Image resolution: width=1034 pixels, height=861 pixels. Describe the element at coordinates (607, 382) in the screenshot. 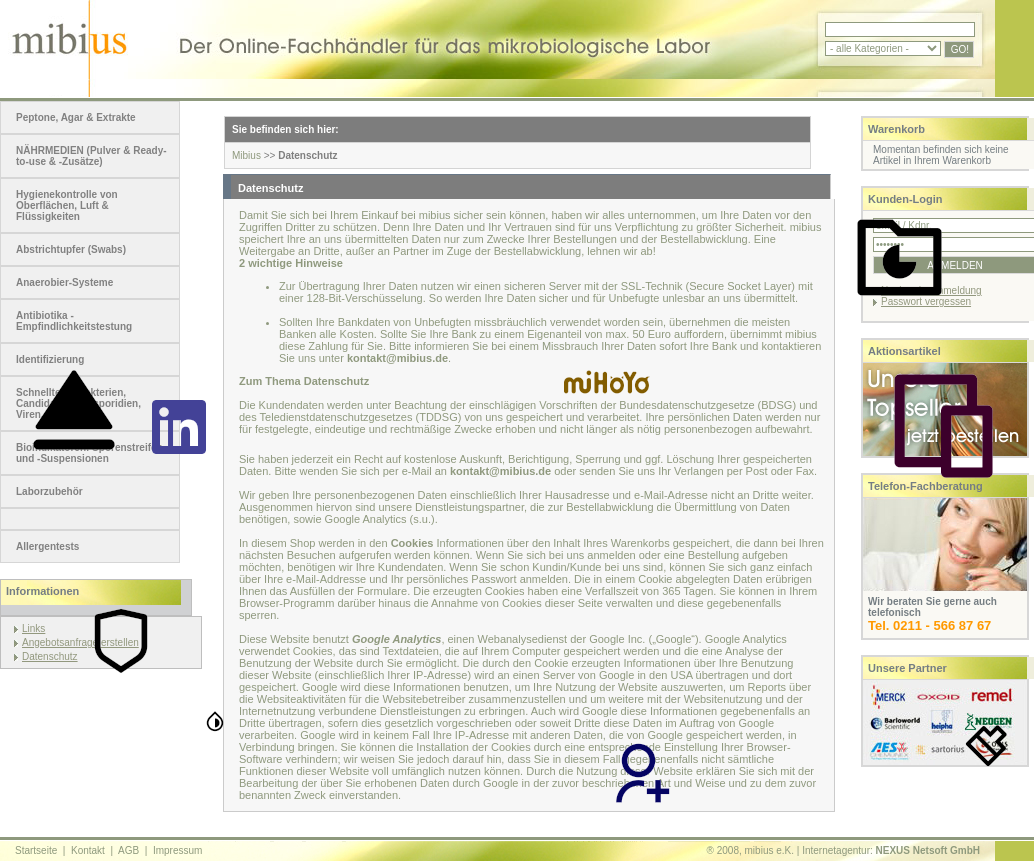

I see `visit miHoYo's official website or portal` at that location.